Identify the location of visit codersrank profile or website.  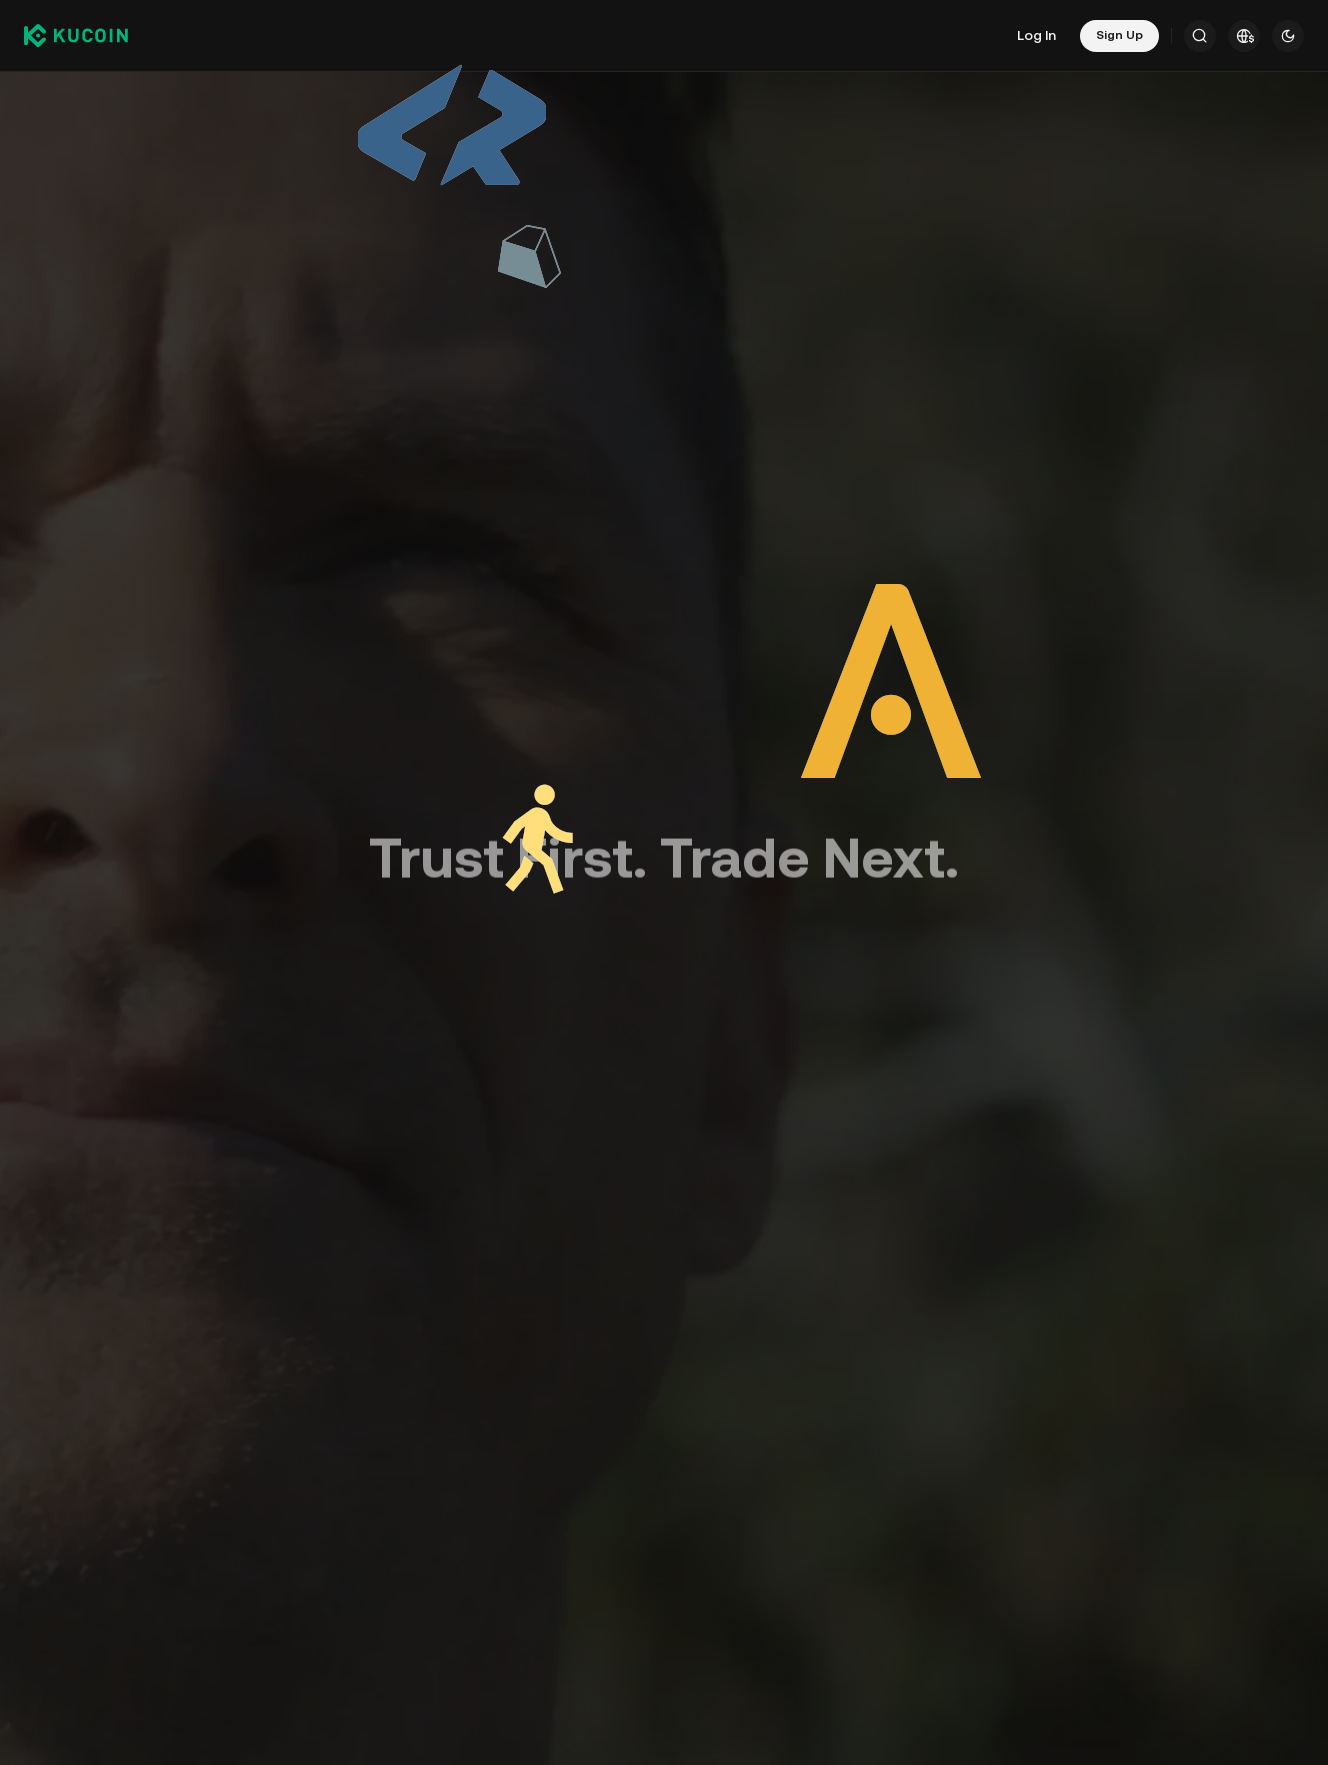
(452, 125).